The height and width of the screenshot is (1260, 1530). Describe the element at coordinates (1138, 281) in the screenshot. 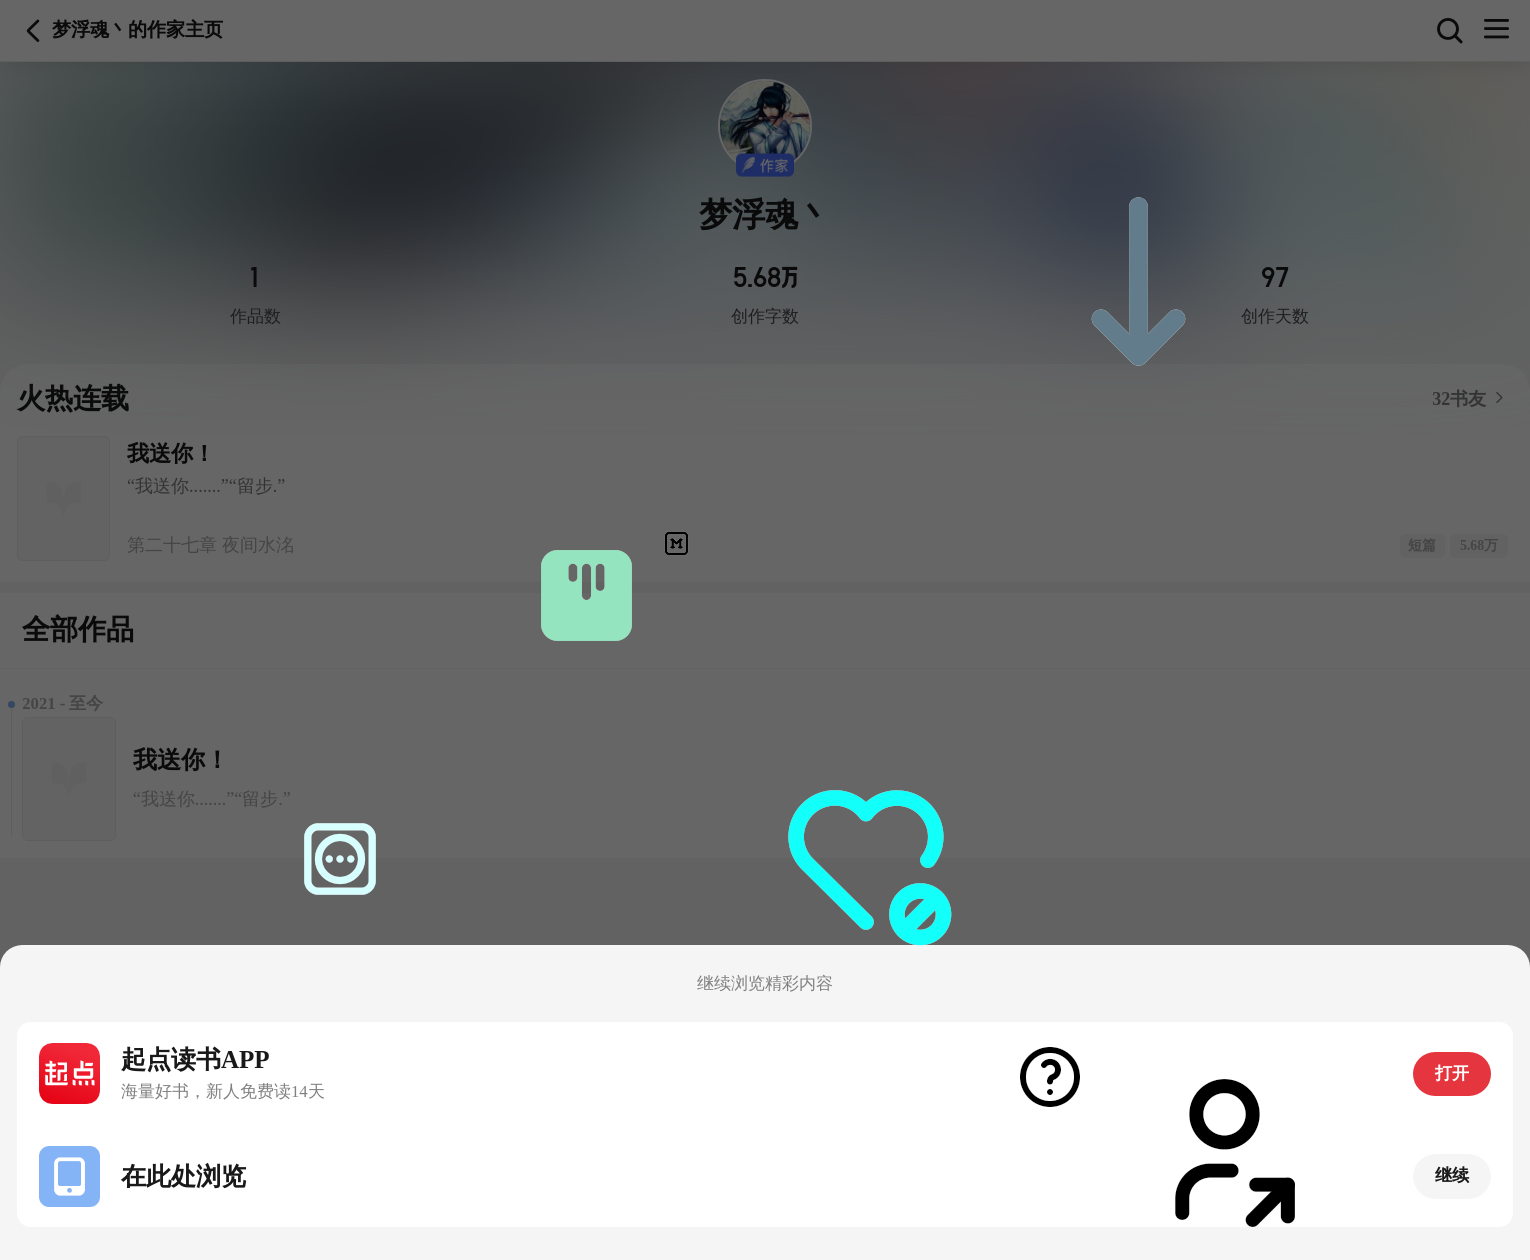

I see `scroll down or view more content` at that location.